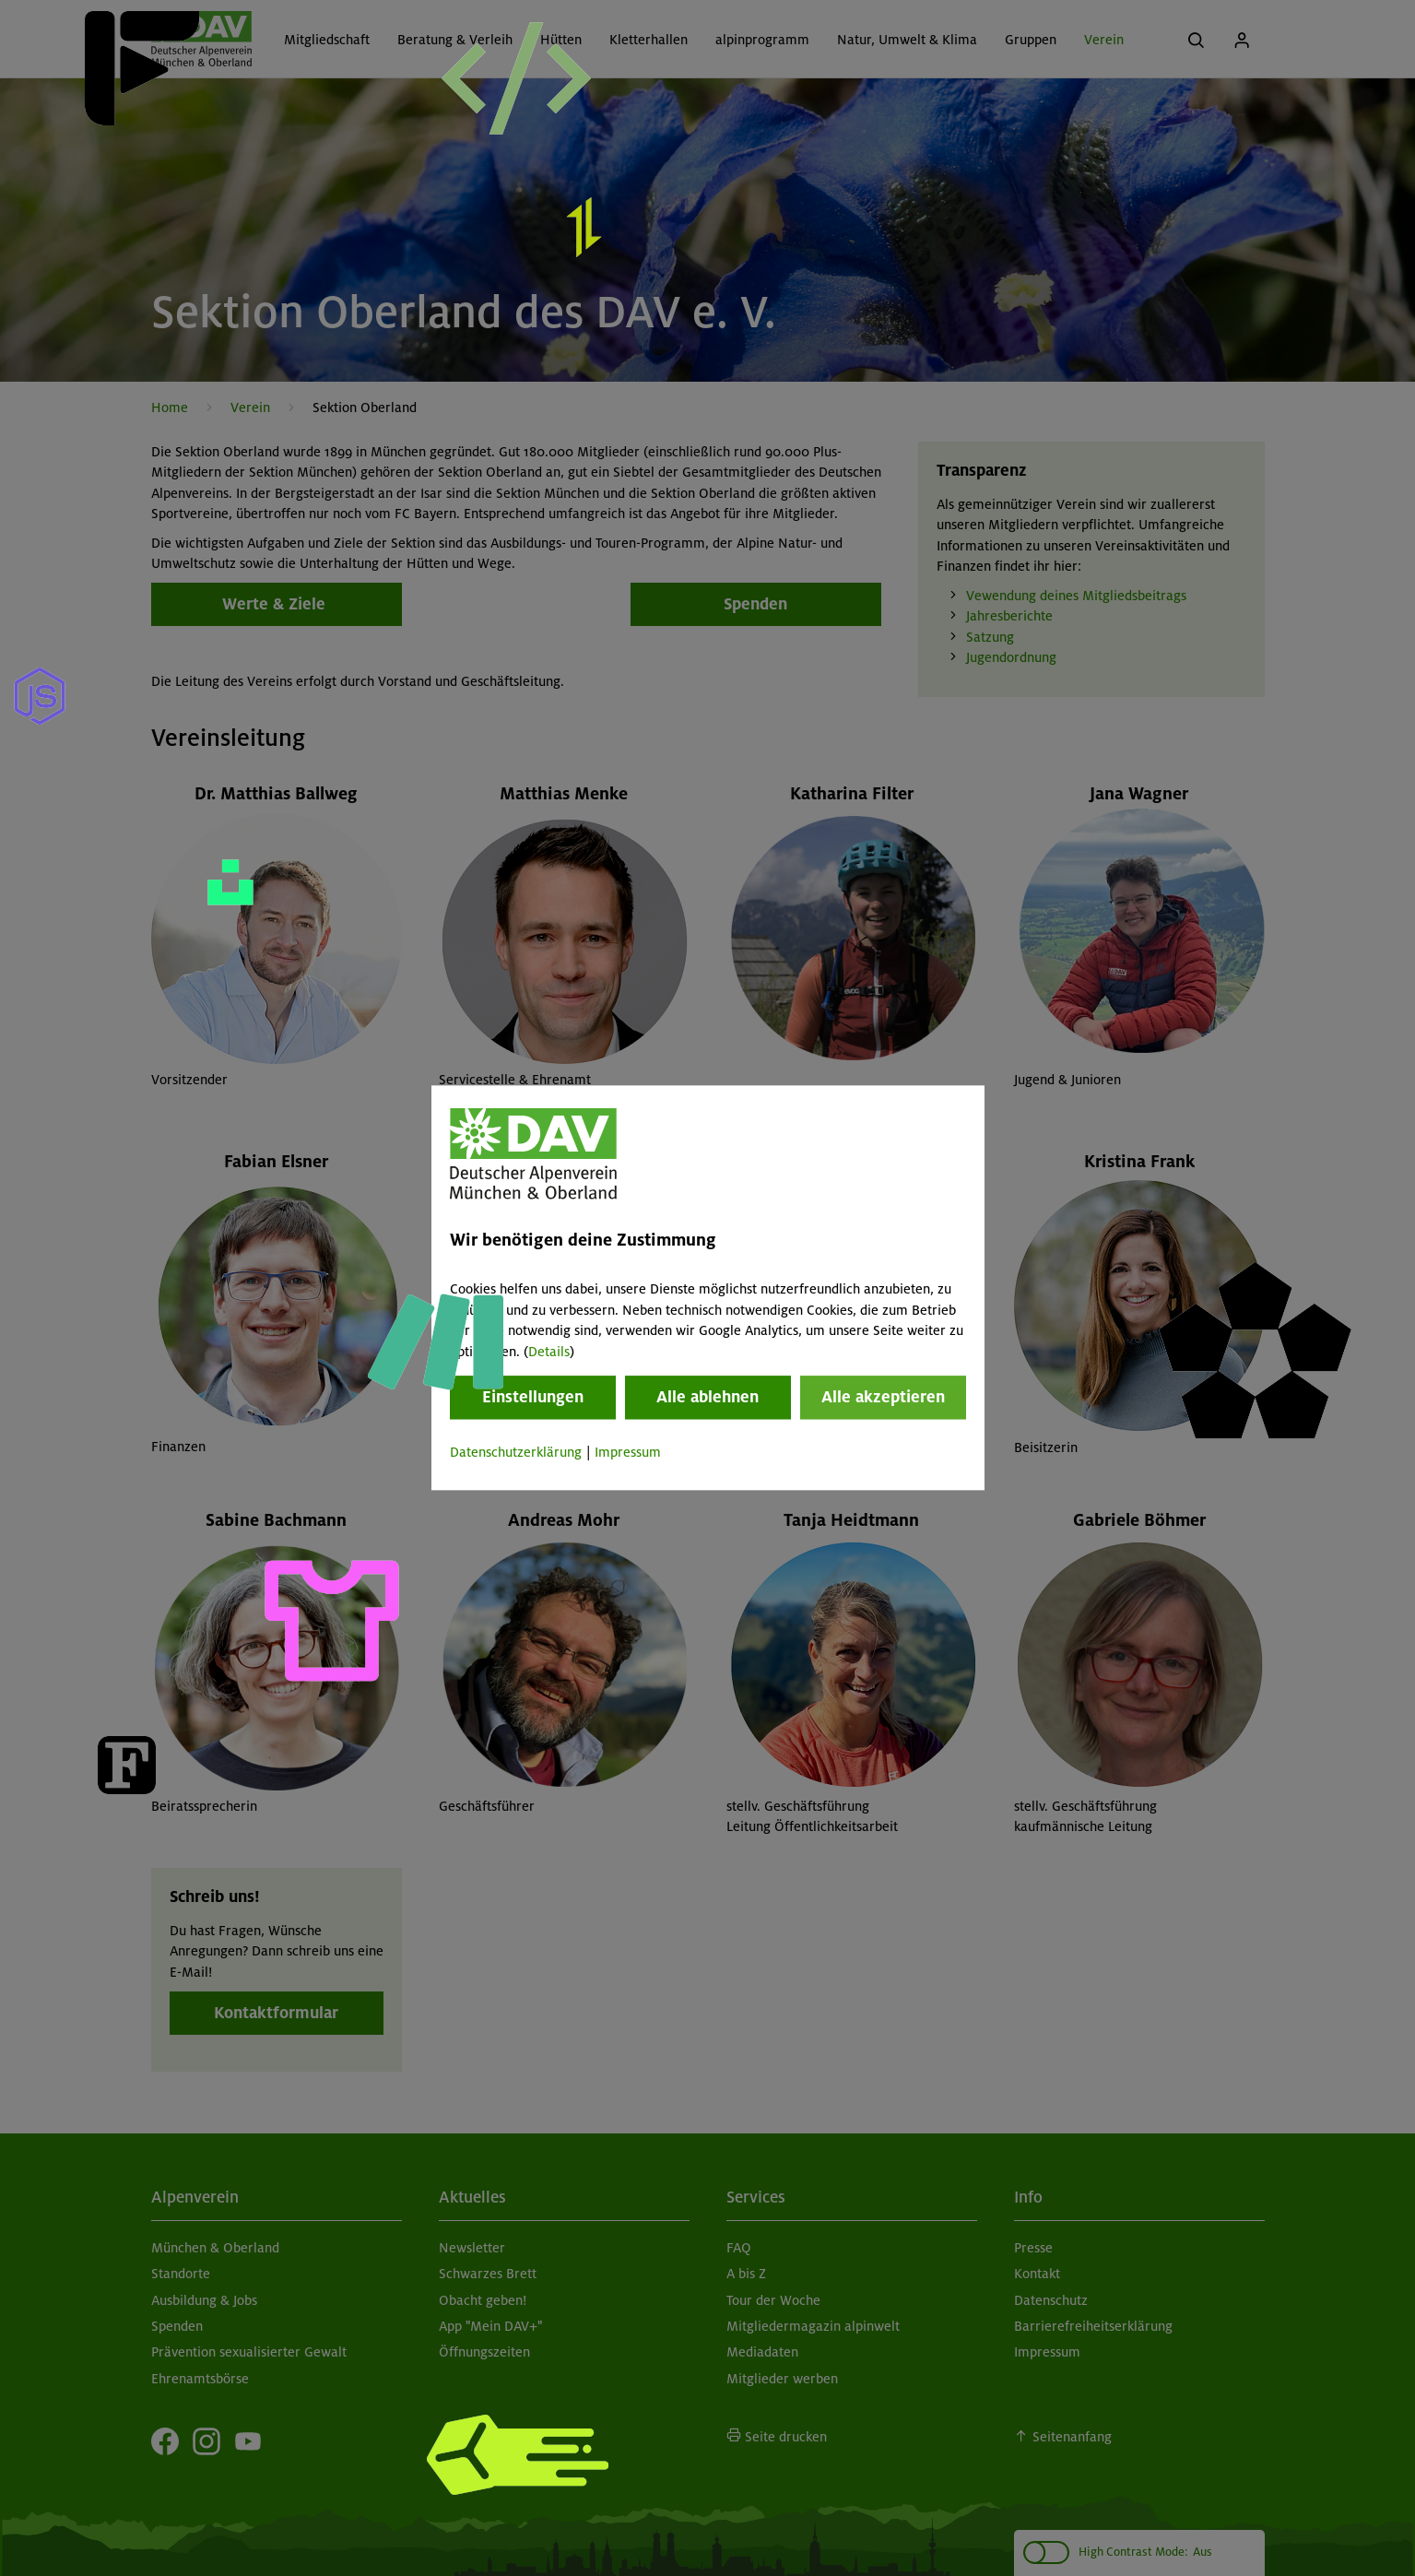 The width and height of the screenshot is (1415, 2576). Describe the element at coordinates (142, 68) in the screenshot. I see `open FreeTube app` at that location.